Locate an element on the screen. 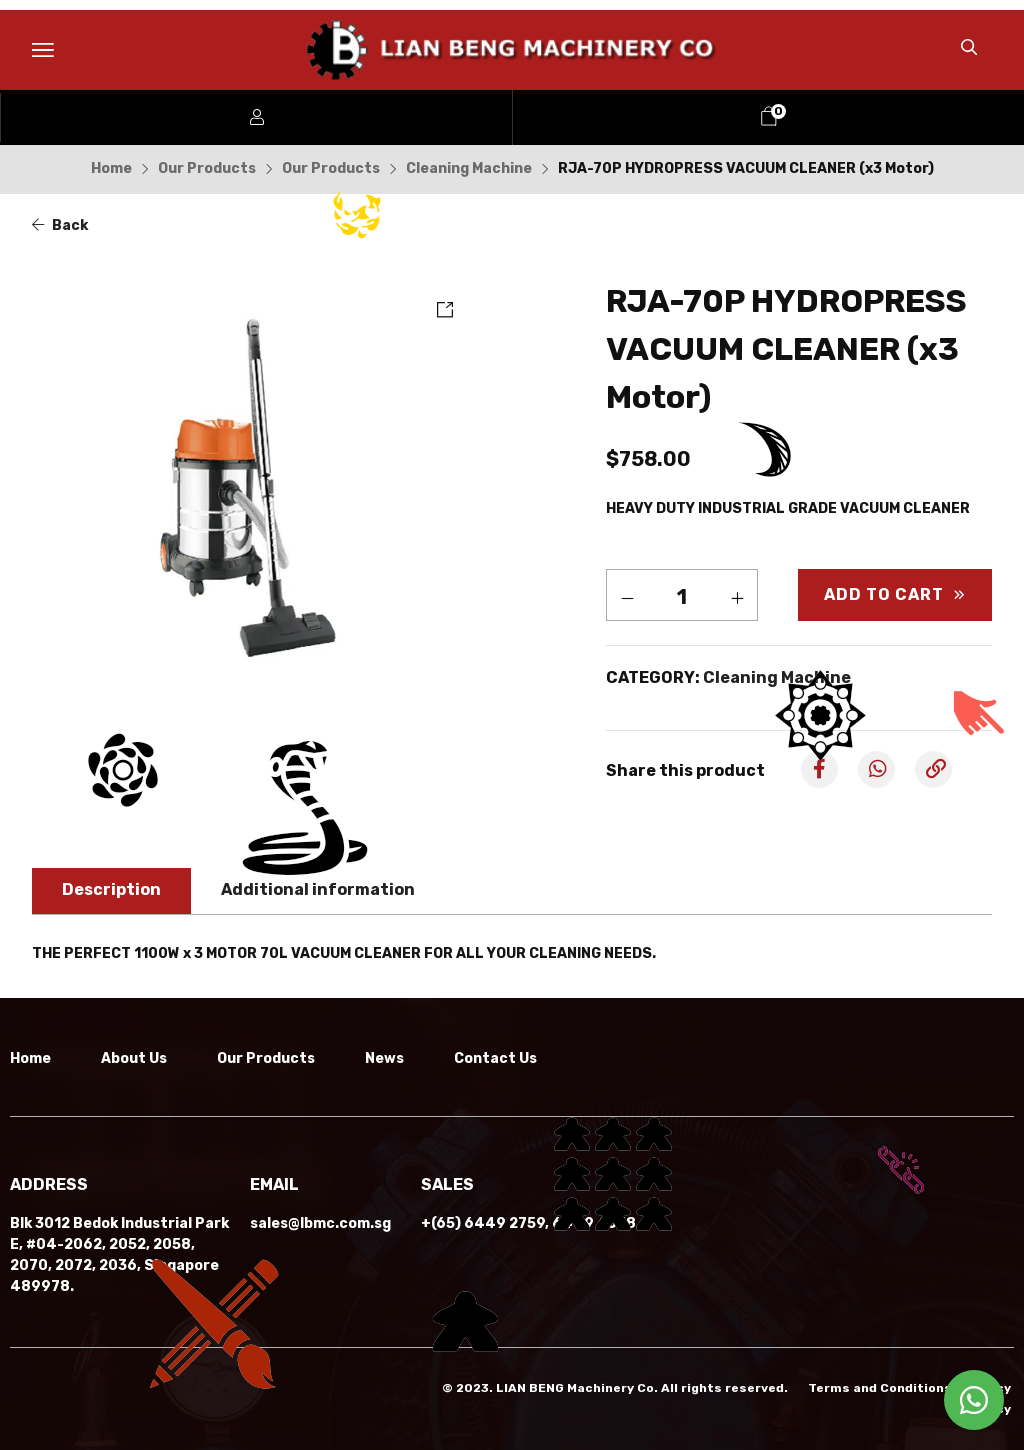  disconnect or unlink accounts is located at coordinates (901, 1170).